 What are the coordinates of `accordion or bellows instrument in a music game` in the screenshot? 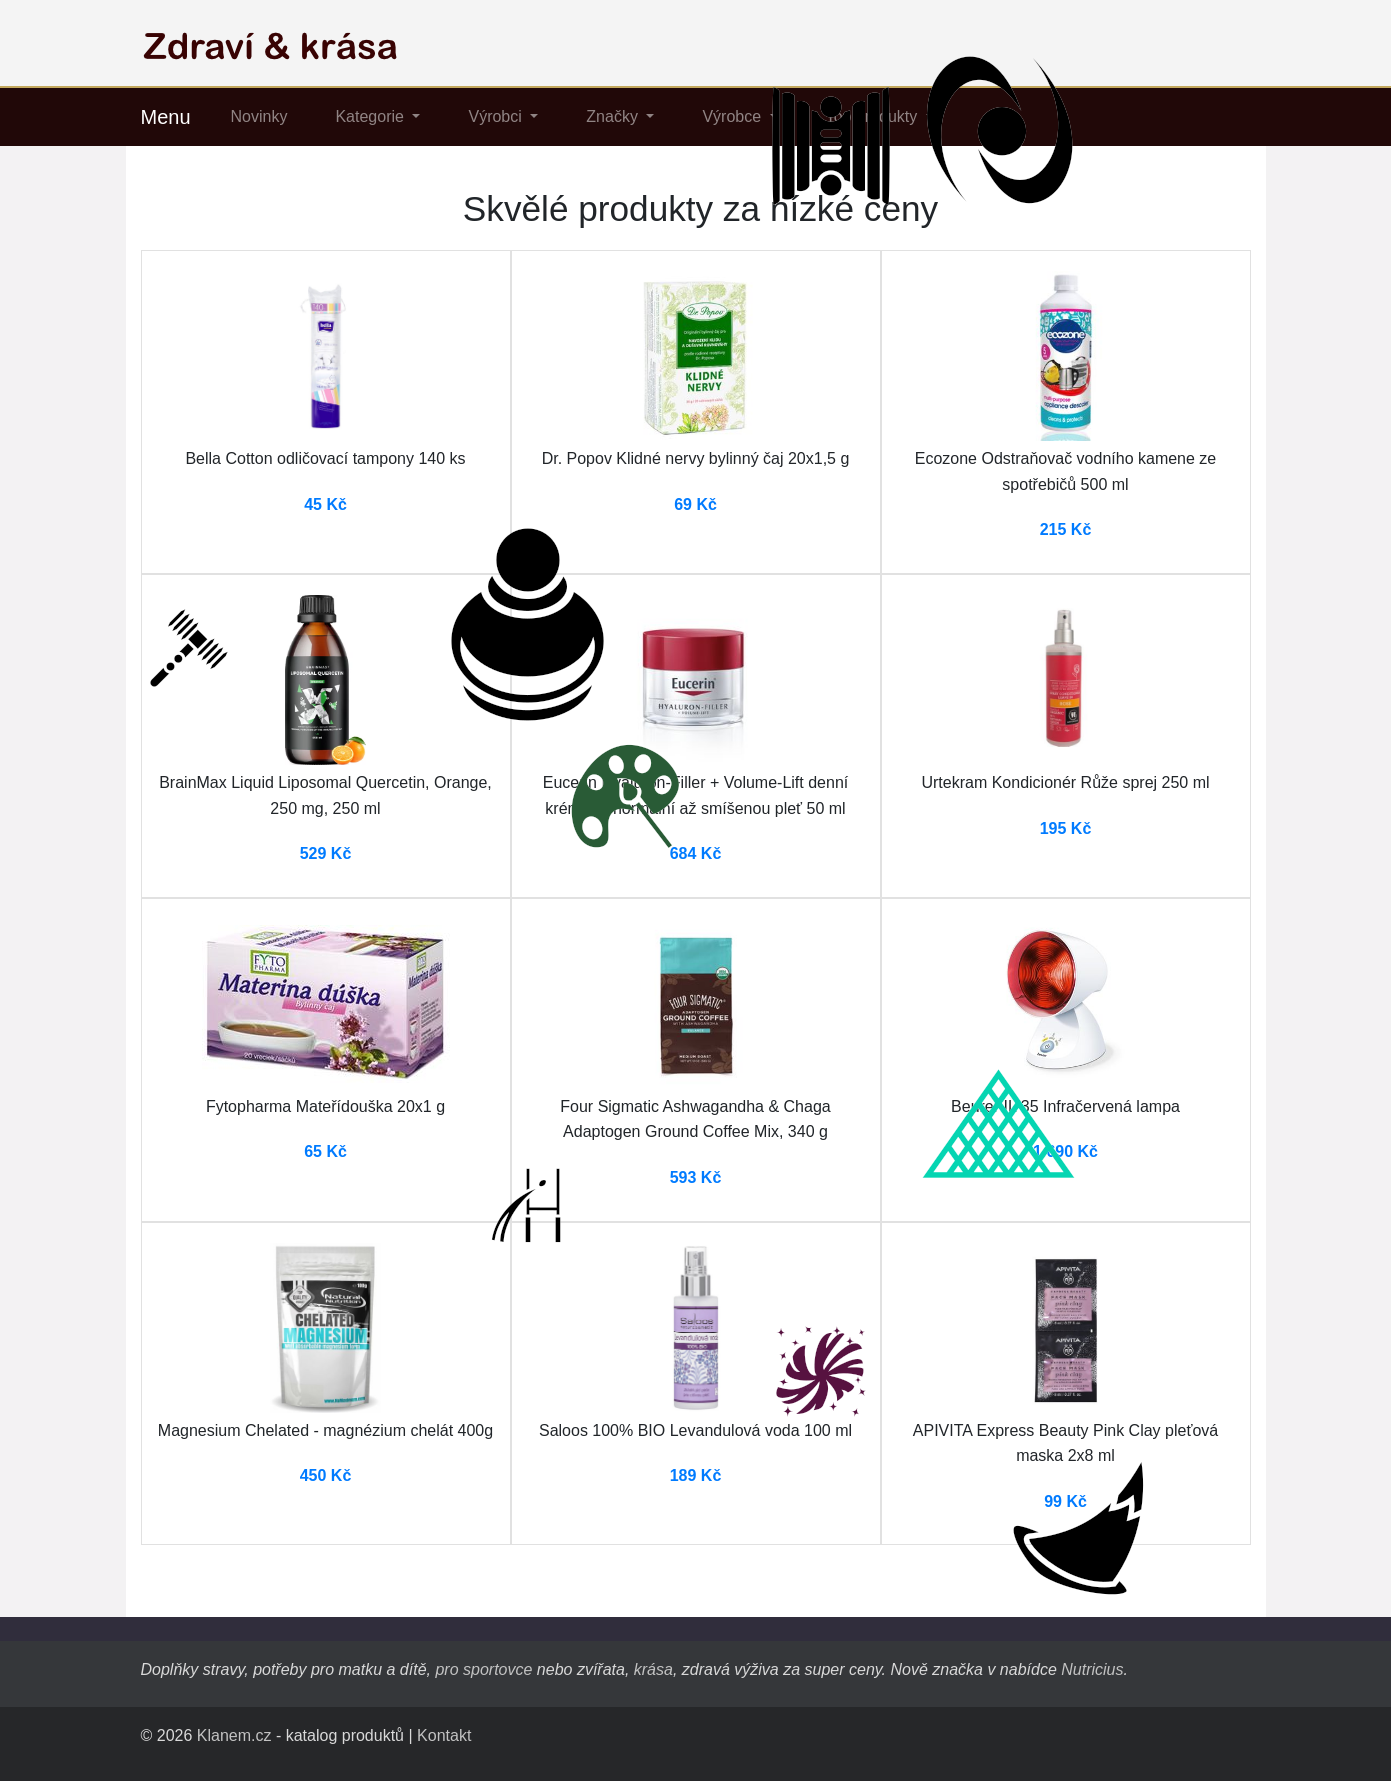 It's located at (831, 146).